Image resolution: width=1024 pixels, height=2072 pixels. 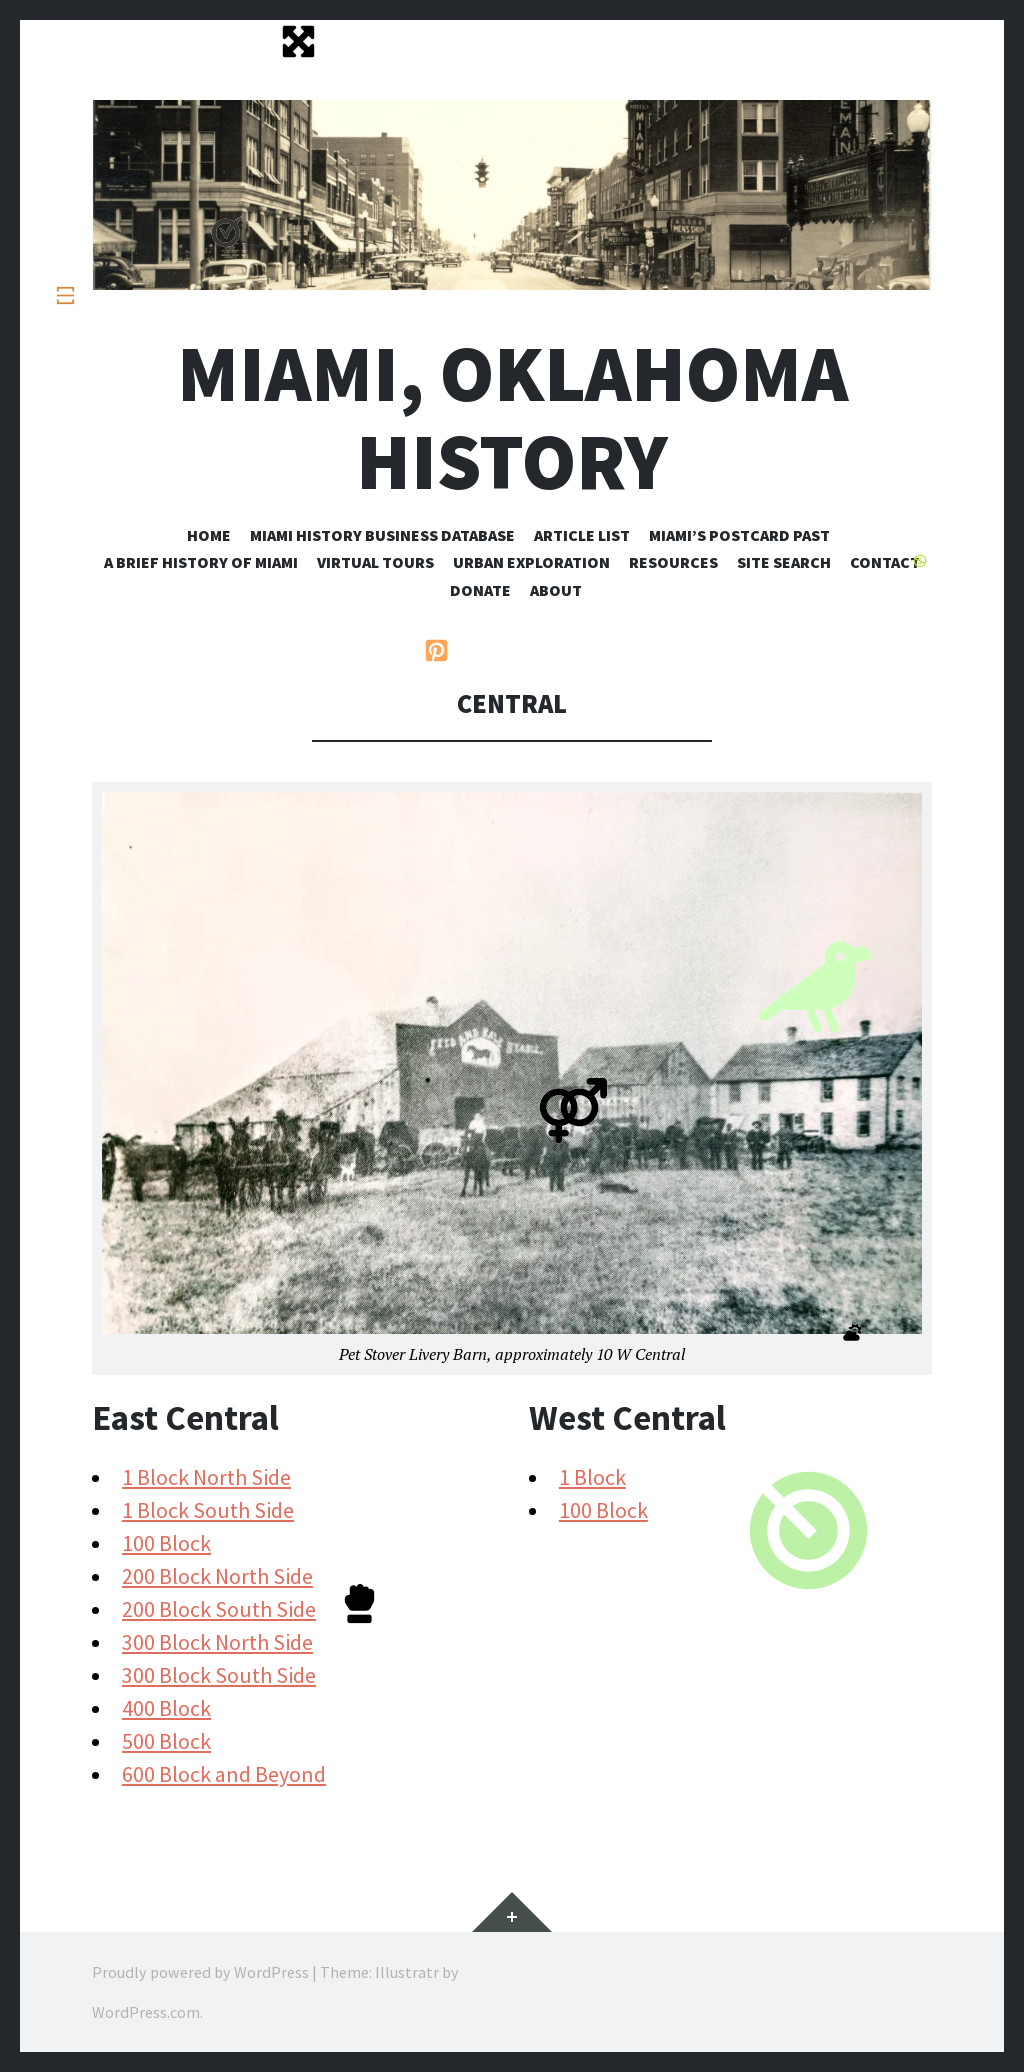 What do you see at coordinates (227, 231) in the screenshot?
I see `symantec security software logo` at bounding box center [227, 231].